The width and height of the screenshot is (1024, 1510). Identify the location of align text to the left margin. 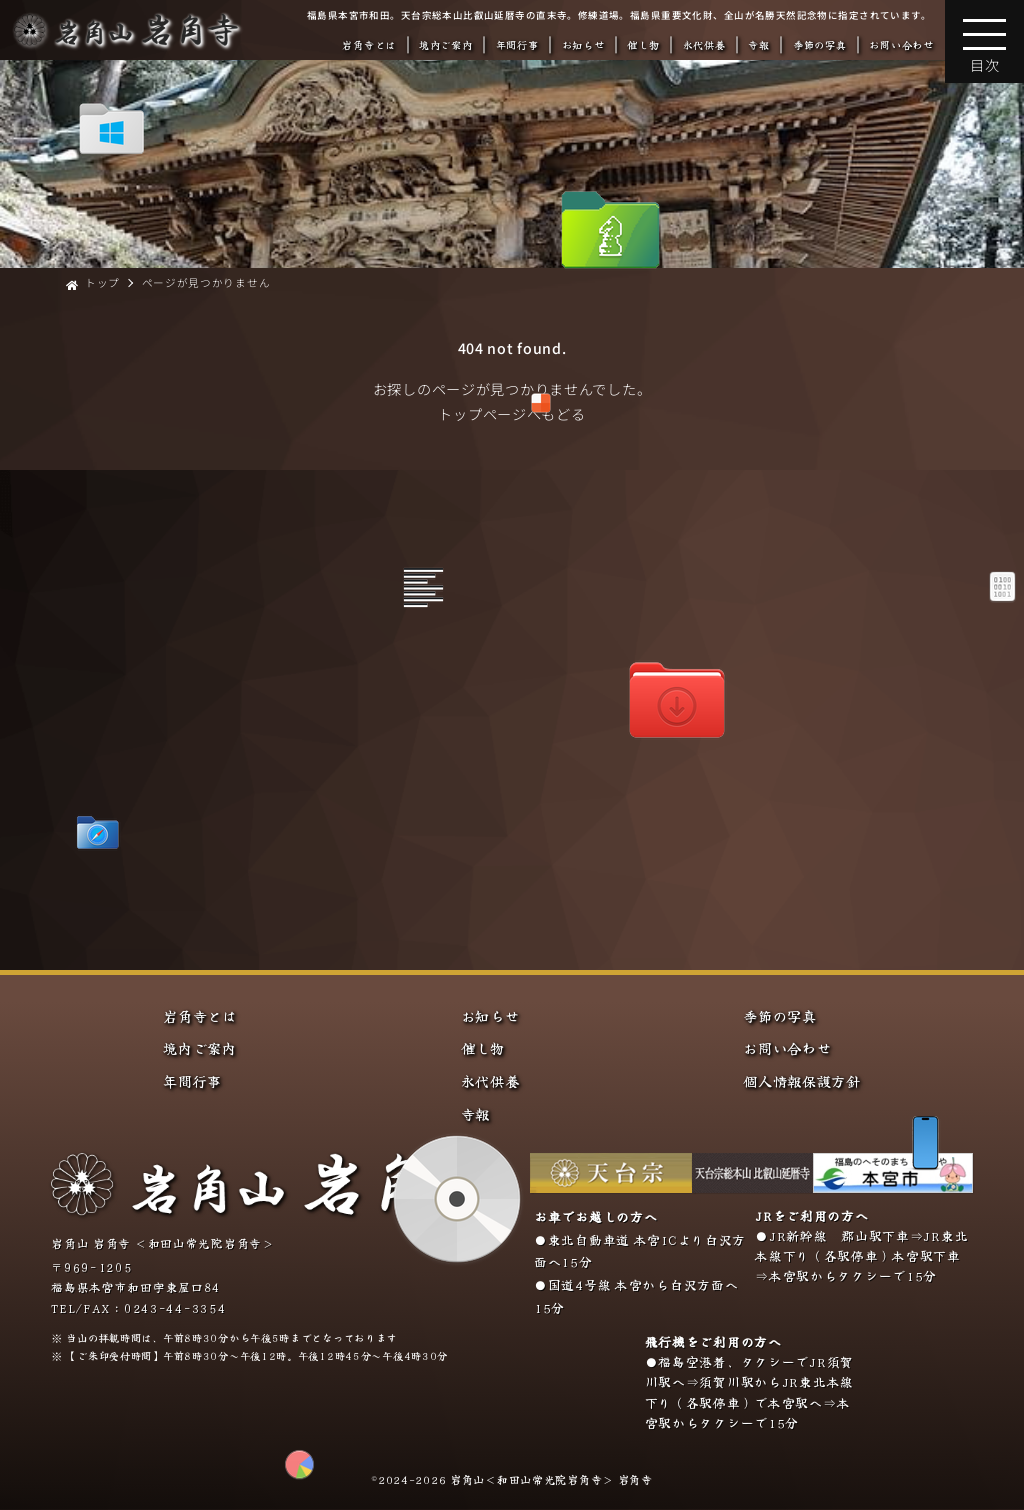
(423, 587).